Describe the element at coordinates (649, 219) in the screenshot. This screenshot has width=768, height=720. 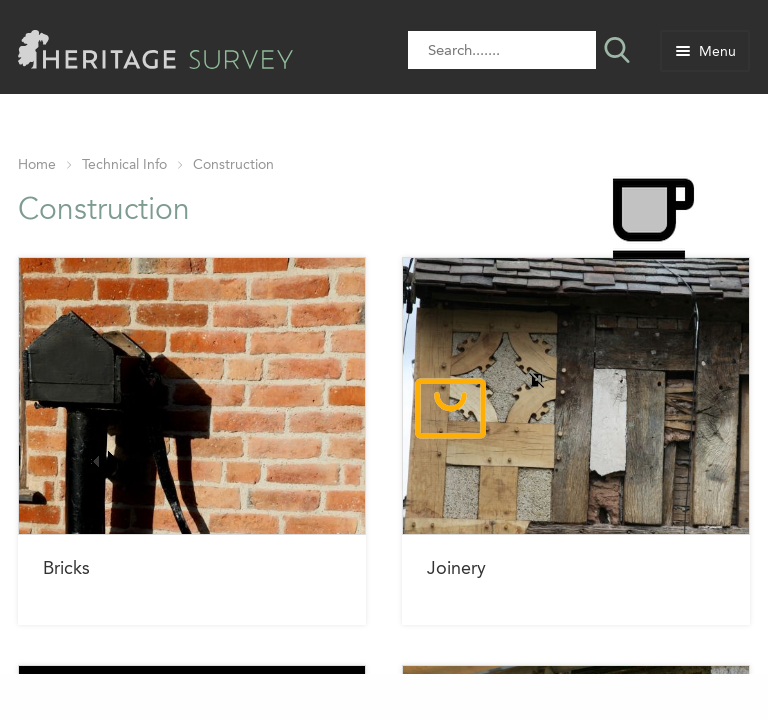
I see `access café or coffee shop locations` at that location.